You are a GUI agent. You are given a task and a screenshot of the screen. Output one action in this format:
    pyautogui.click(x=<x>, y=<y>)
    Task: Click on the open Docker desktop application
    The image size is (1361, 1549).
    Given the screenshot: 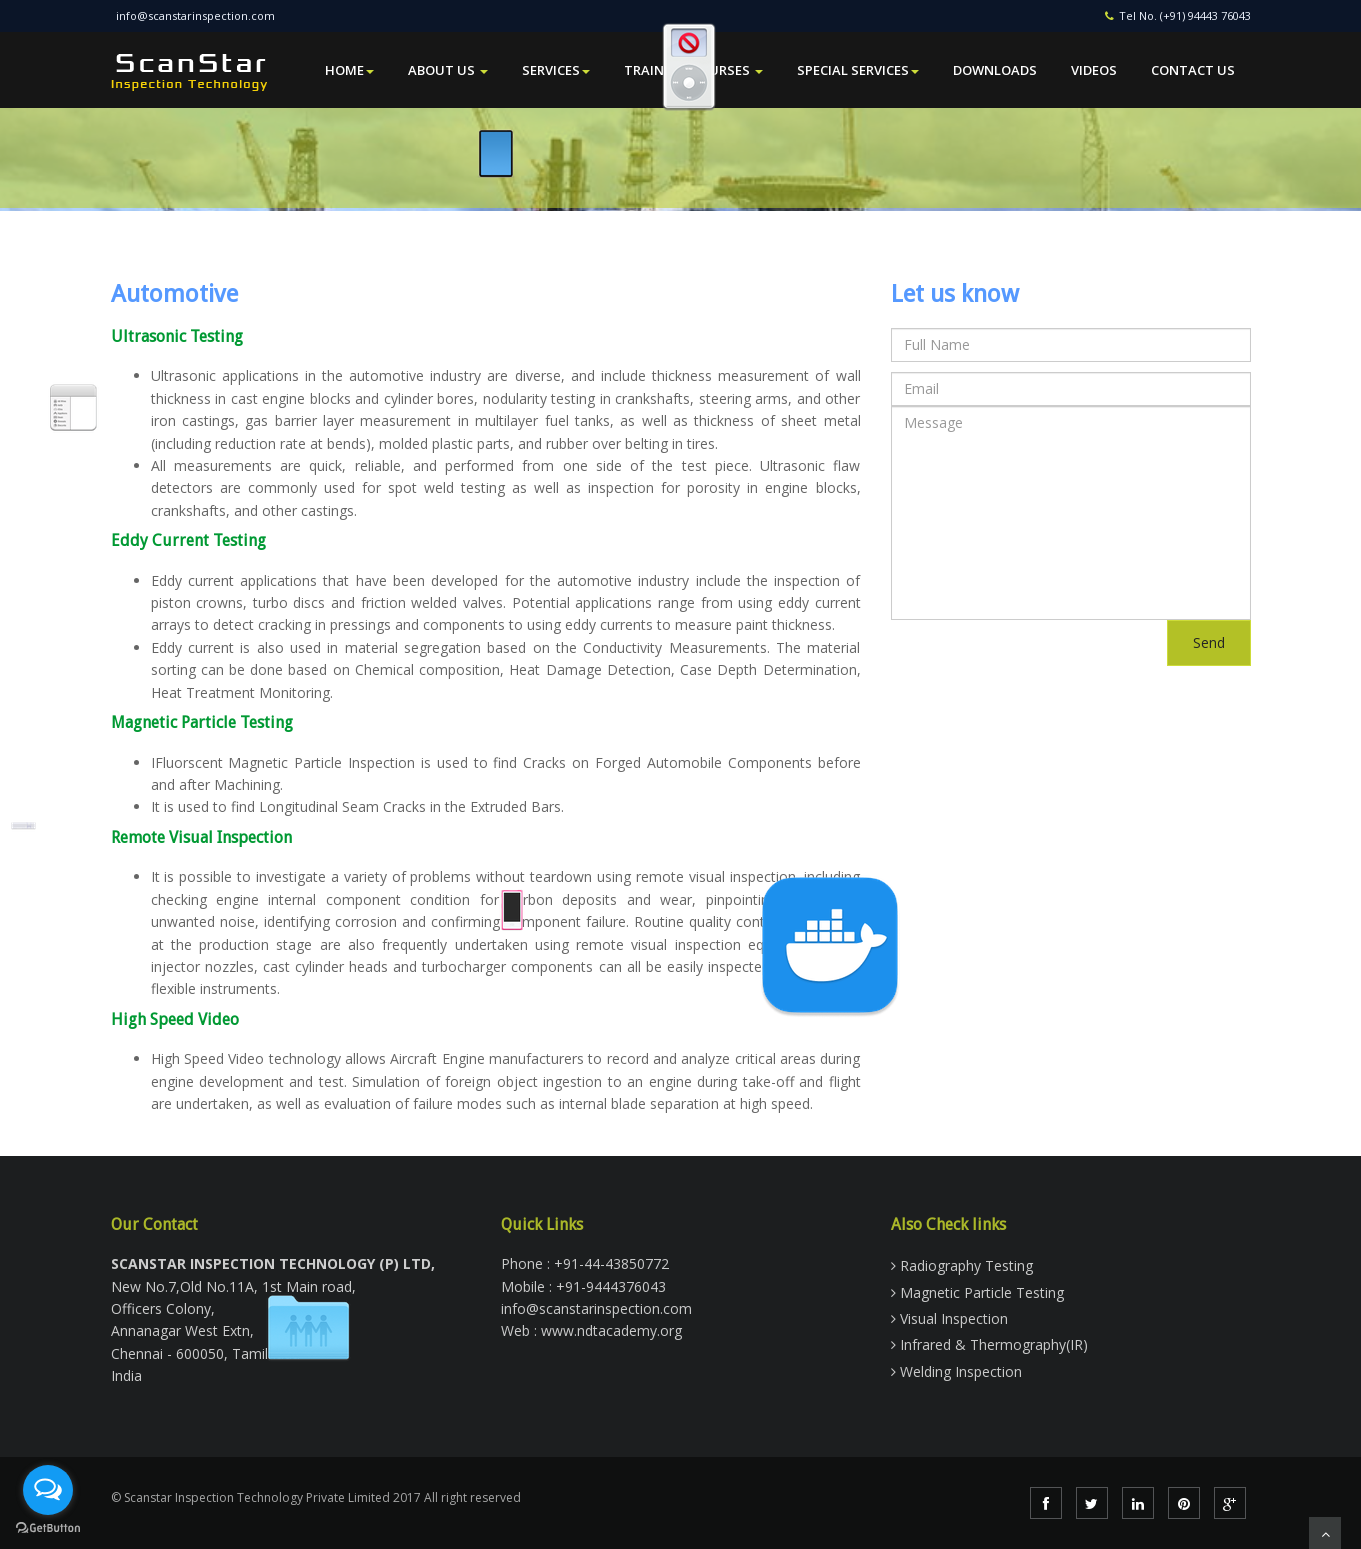 What is the action you would take?
    pyautogui.click(x=830, y=945)
    